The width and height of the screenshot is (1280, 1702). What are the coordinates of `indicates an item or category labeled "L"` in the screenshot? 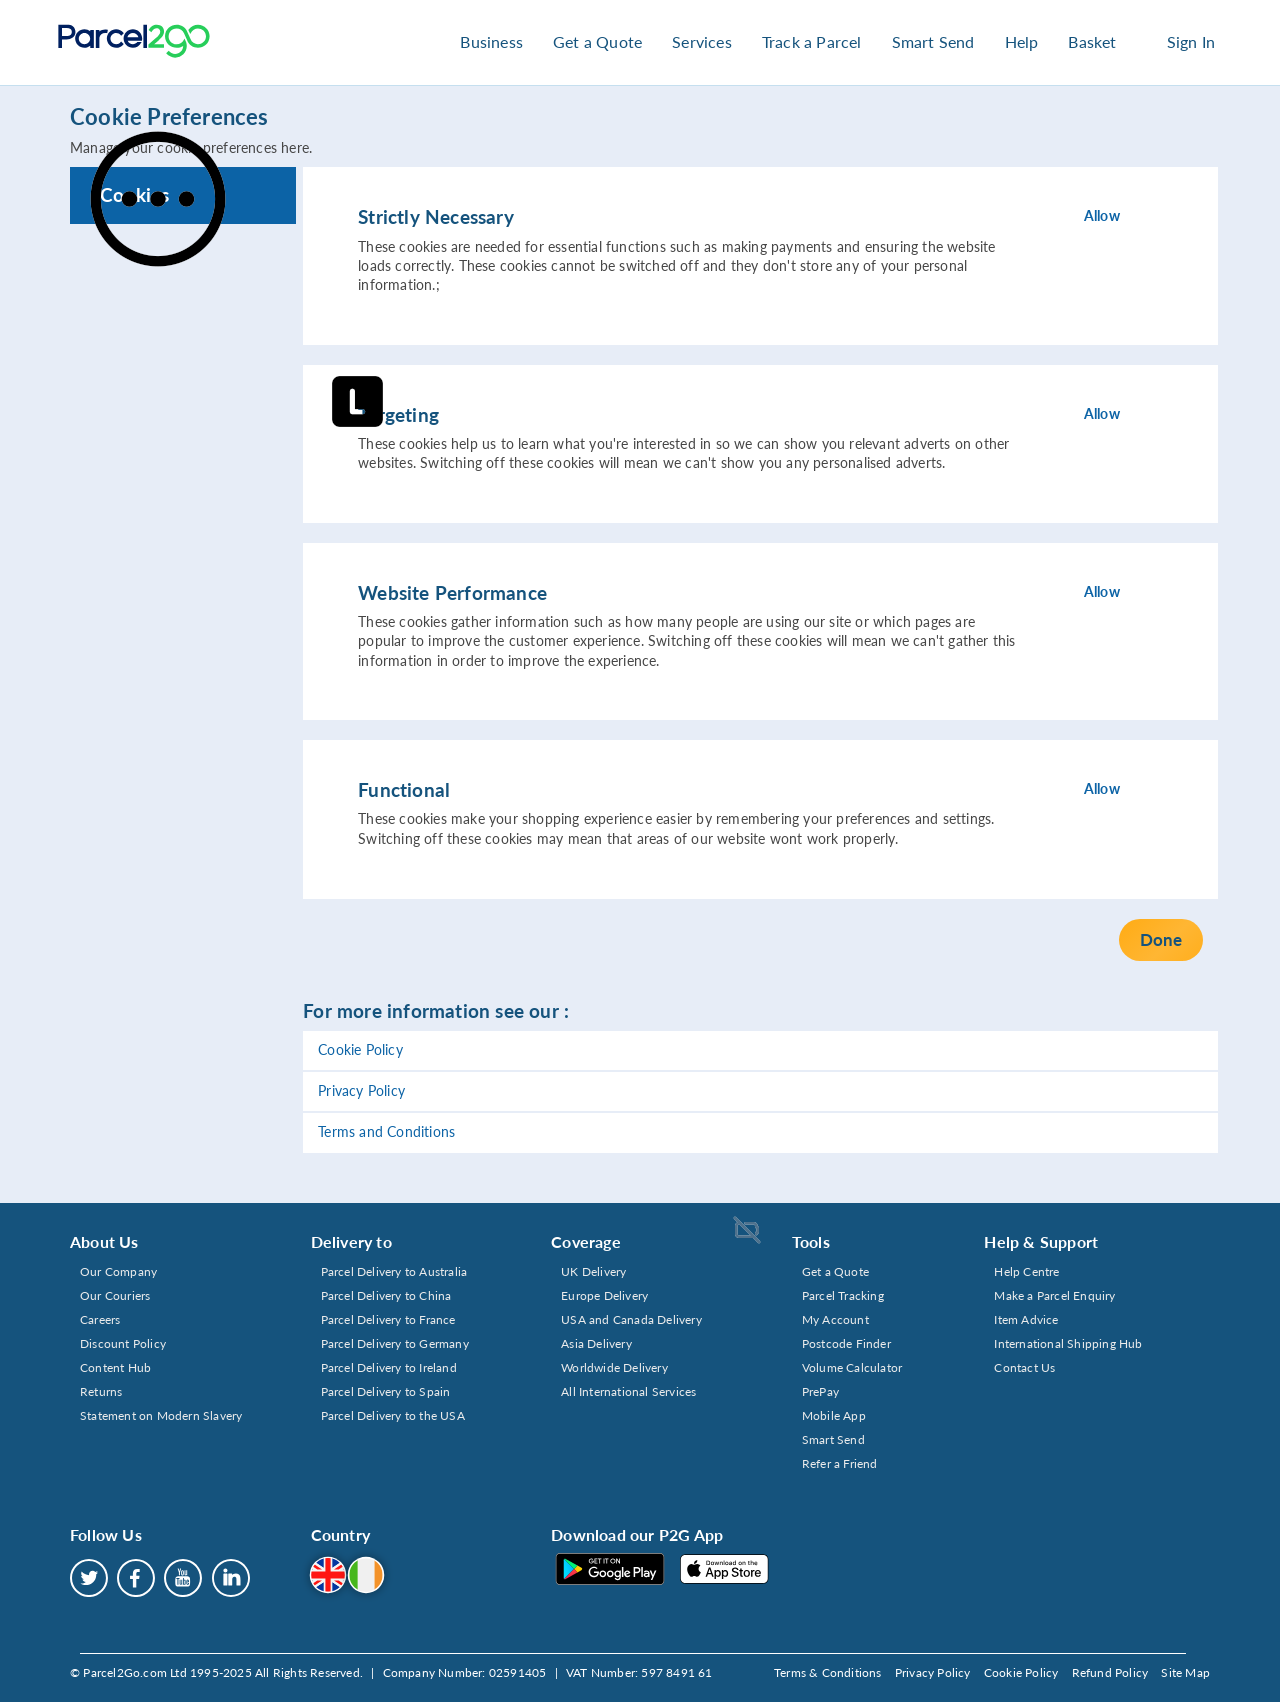 It's located at (357, 401).